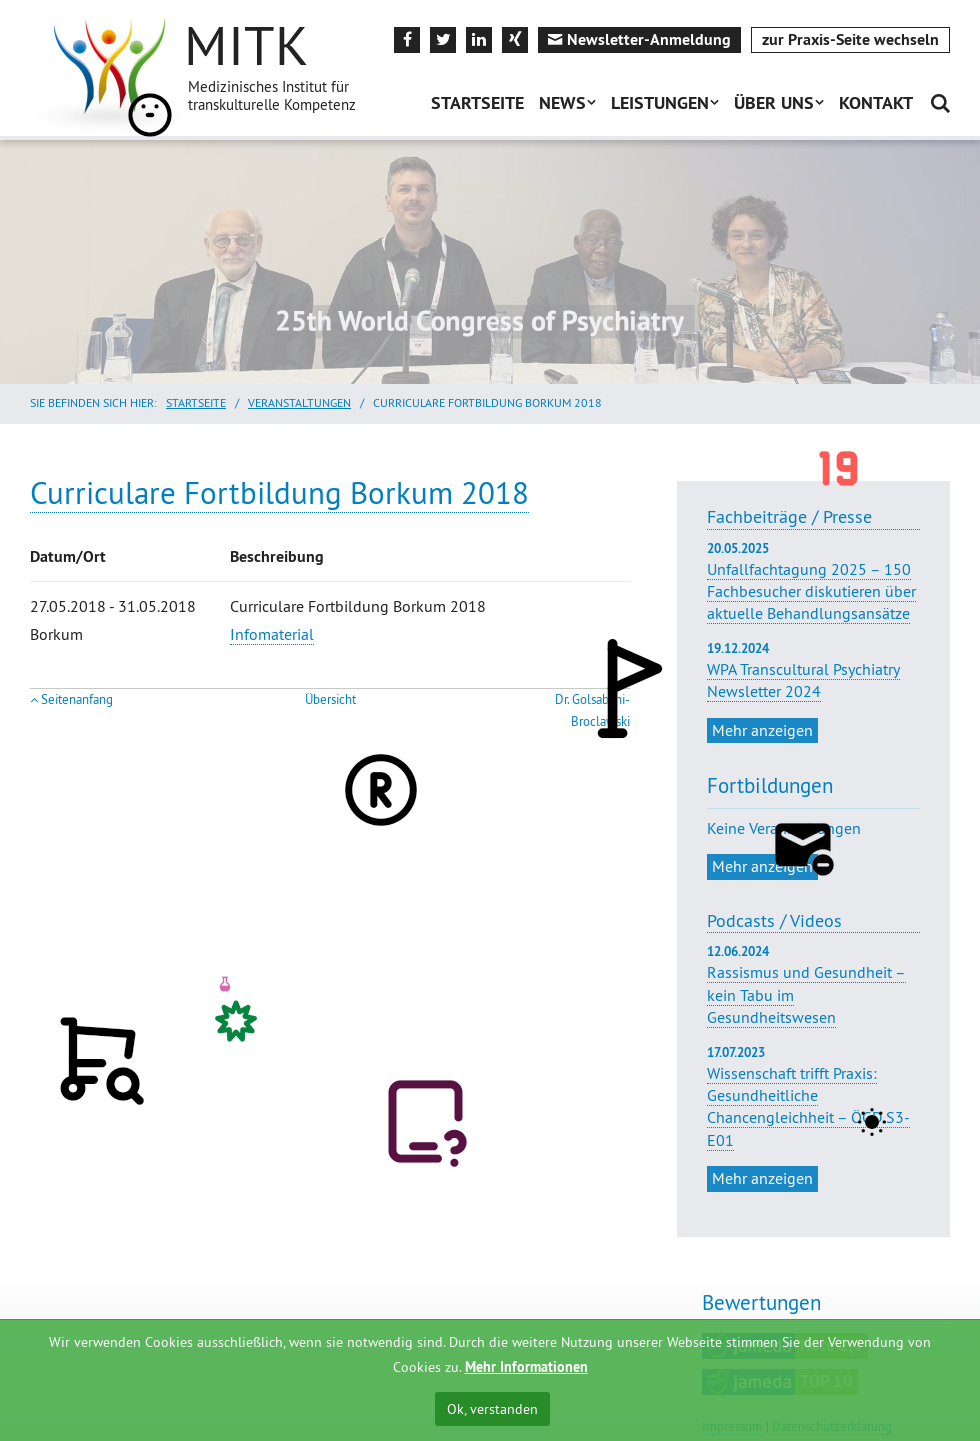 This screenshot has width=980, height=1441. I want to click on indicates registered trademark symbol, so click(381, 790).